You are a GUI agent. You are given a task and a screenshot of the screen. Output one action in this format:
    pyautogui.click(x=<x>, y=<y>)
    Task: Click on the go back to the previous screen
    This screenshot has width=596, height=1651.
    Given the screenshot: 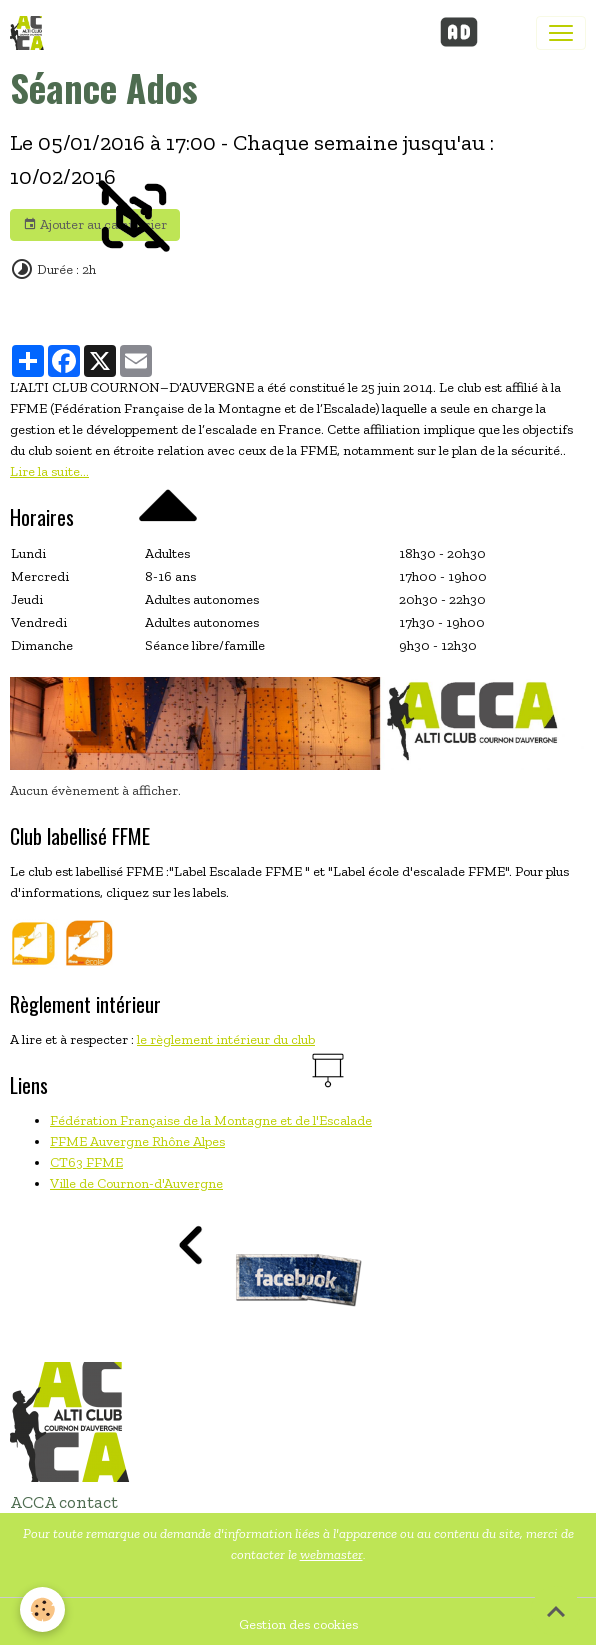 What is the action you would take?
    pyautogui.click(x=191, y=1245)
    